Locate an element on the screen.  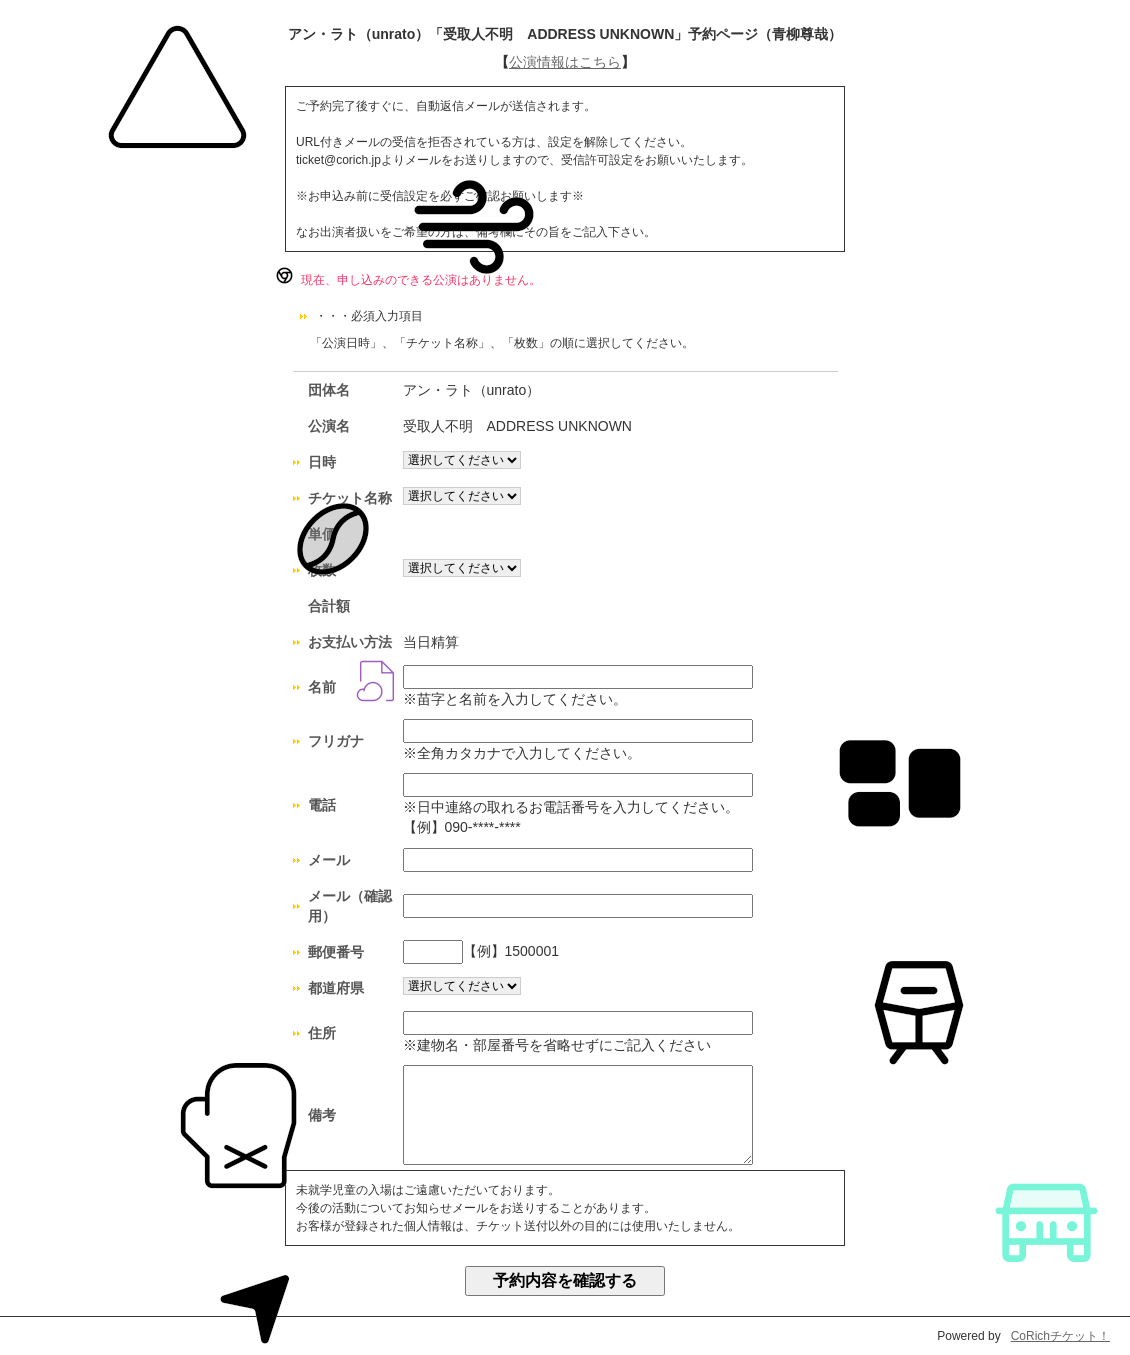
play or start media content is located at coordinates (177, 89).